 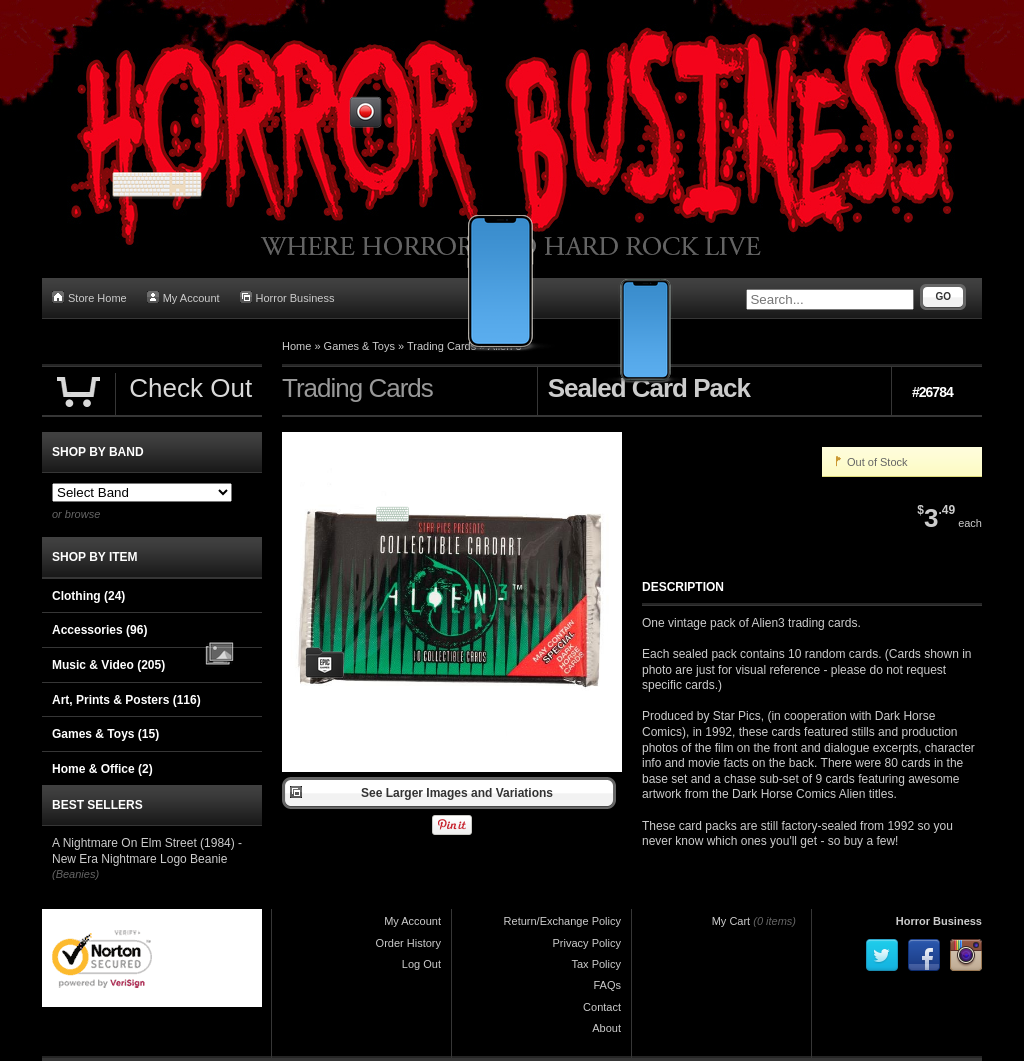 What do you see at coordinates (392, 514) in the screenshot?
I see `keyboard connected and ready` at bounding box center [392, 514].